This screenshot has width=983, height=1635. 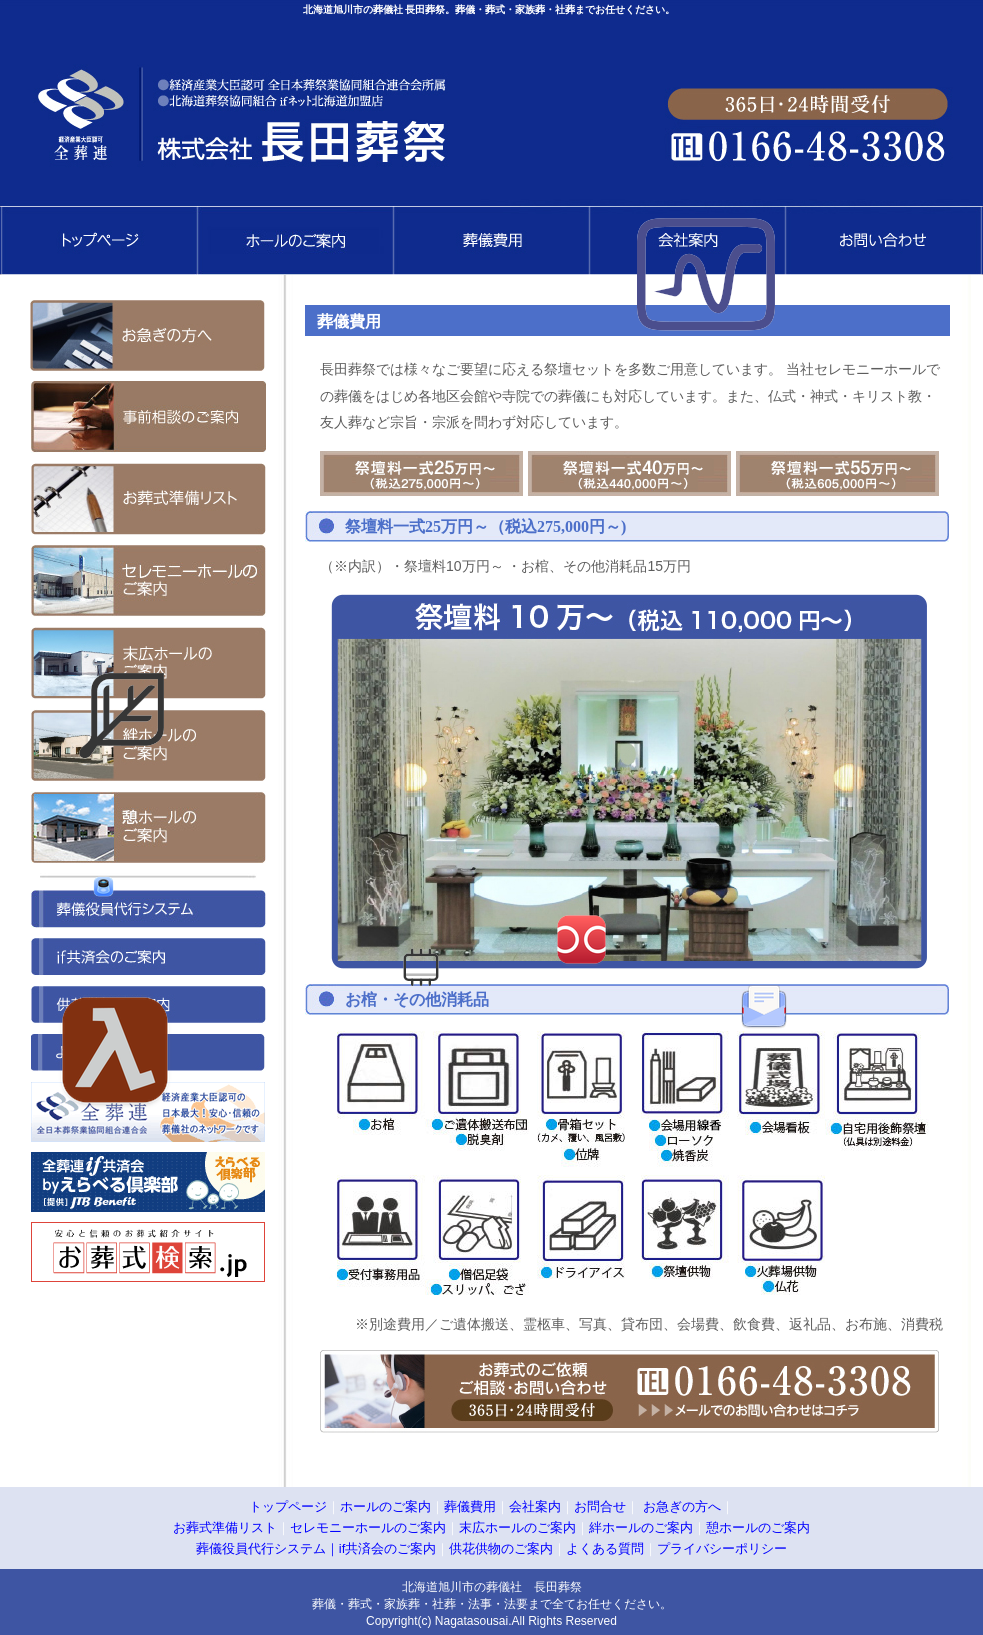 I want to click on open Double Commander file manager, so click(x=581, y=939).